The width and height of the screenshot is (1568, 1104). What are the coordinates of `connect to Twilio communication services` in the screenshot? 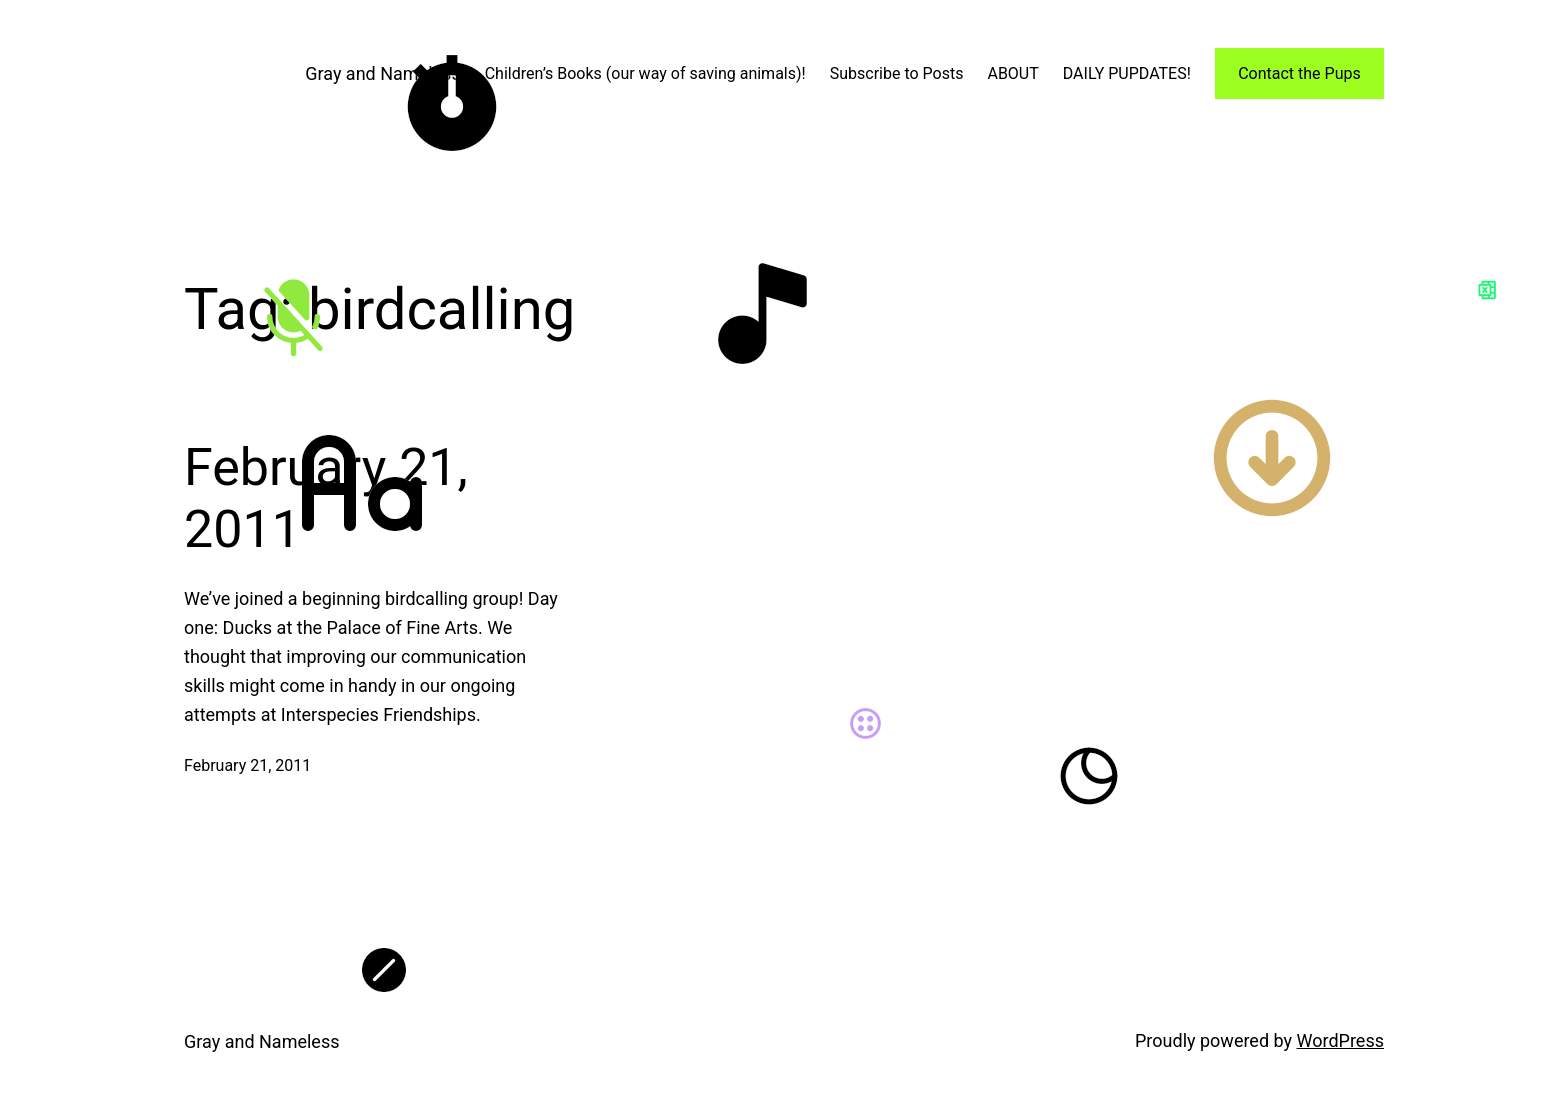 It's located at (865, 723).